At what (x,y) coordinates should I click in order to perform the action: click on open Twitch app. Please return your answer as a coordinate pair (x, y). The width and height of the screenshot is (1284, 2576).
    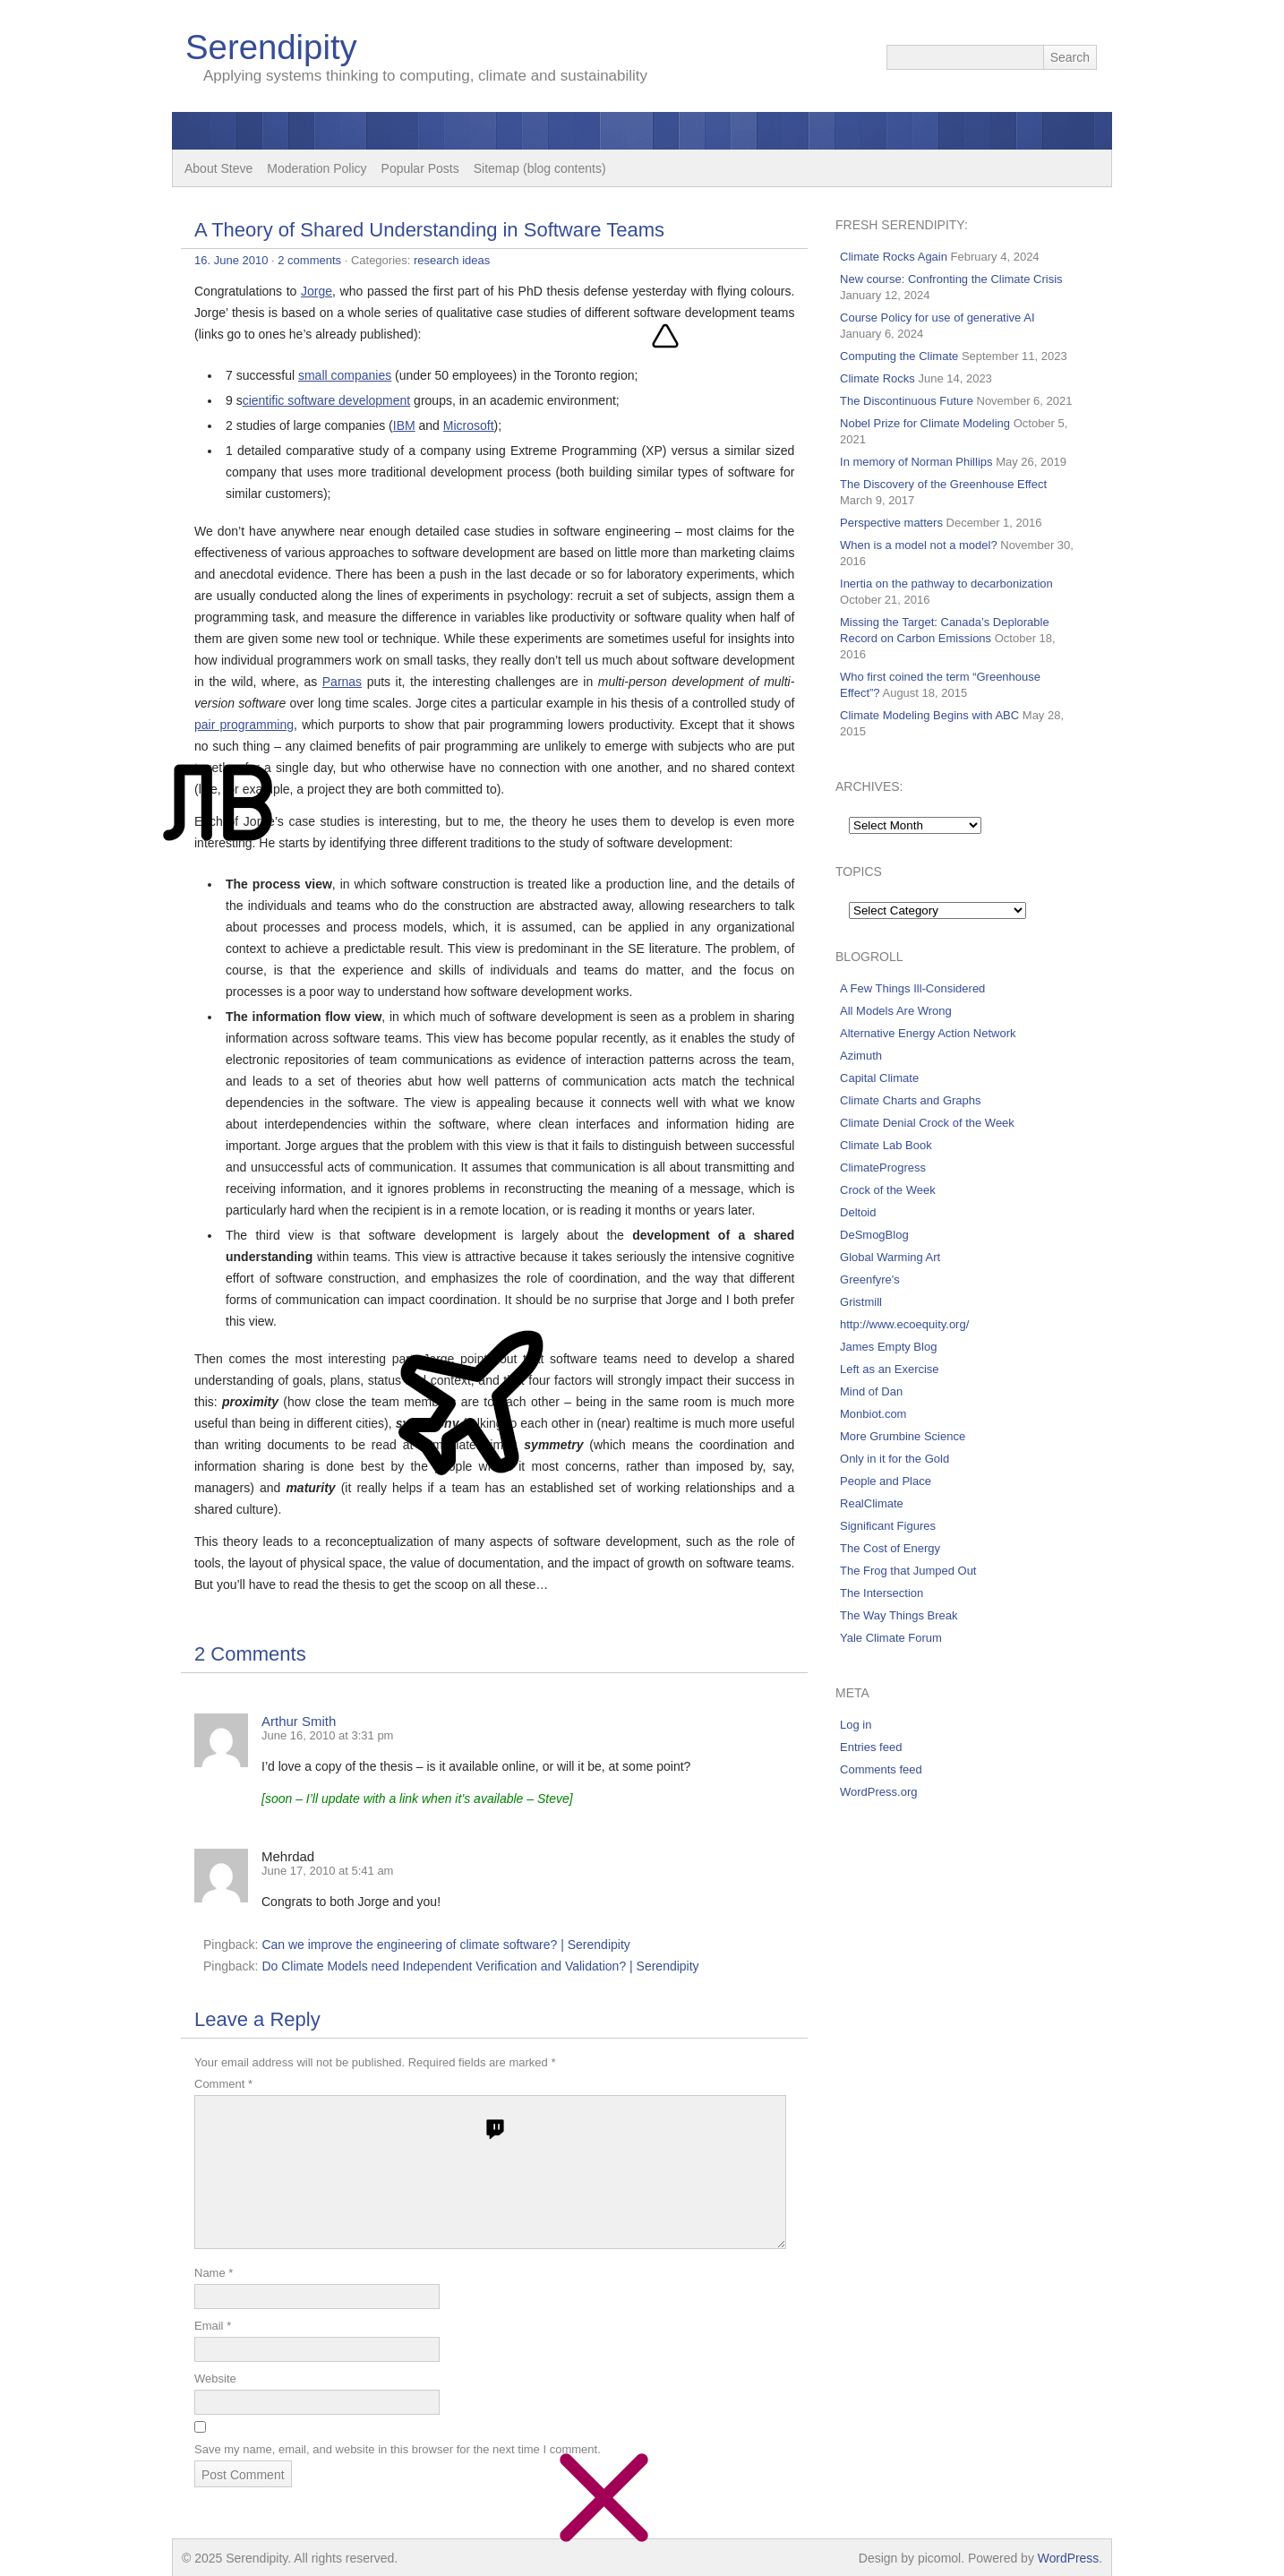
    Looking at the image, I should click on (495, 2128).